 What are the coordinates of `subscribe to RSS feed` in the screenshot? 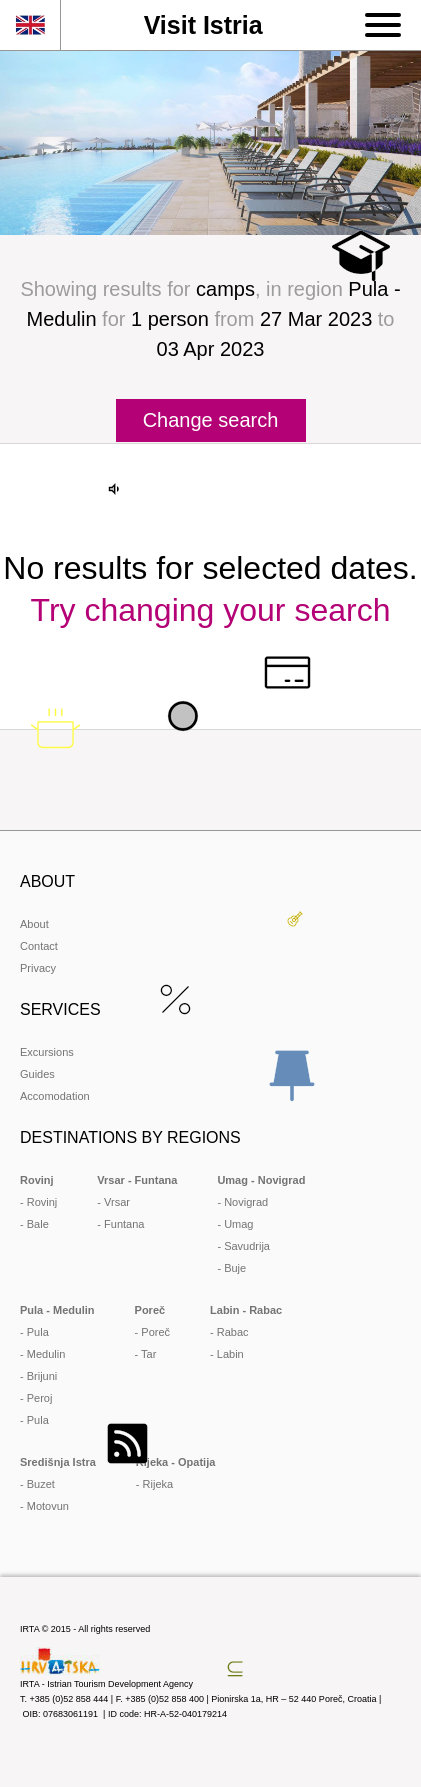 It's located at (127, 1443).